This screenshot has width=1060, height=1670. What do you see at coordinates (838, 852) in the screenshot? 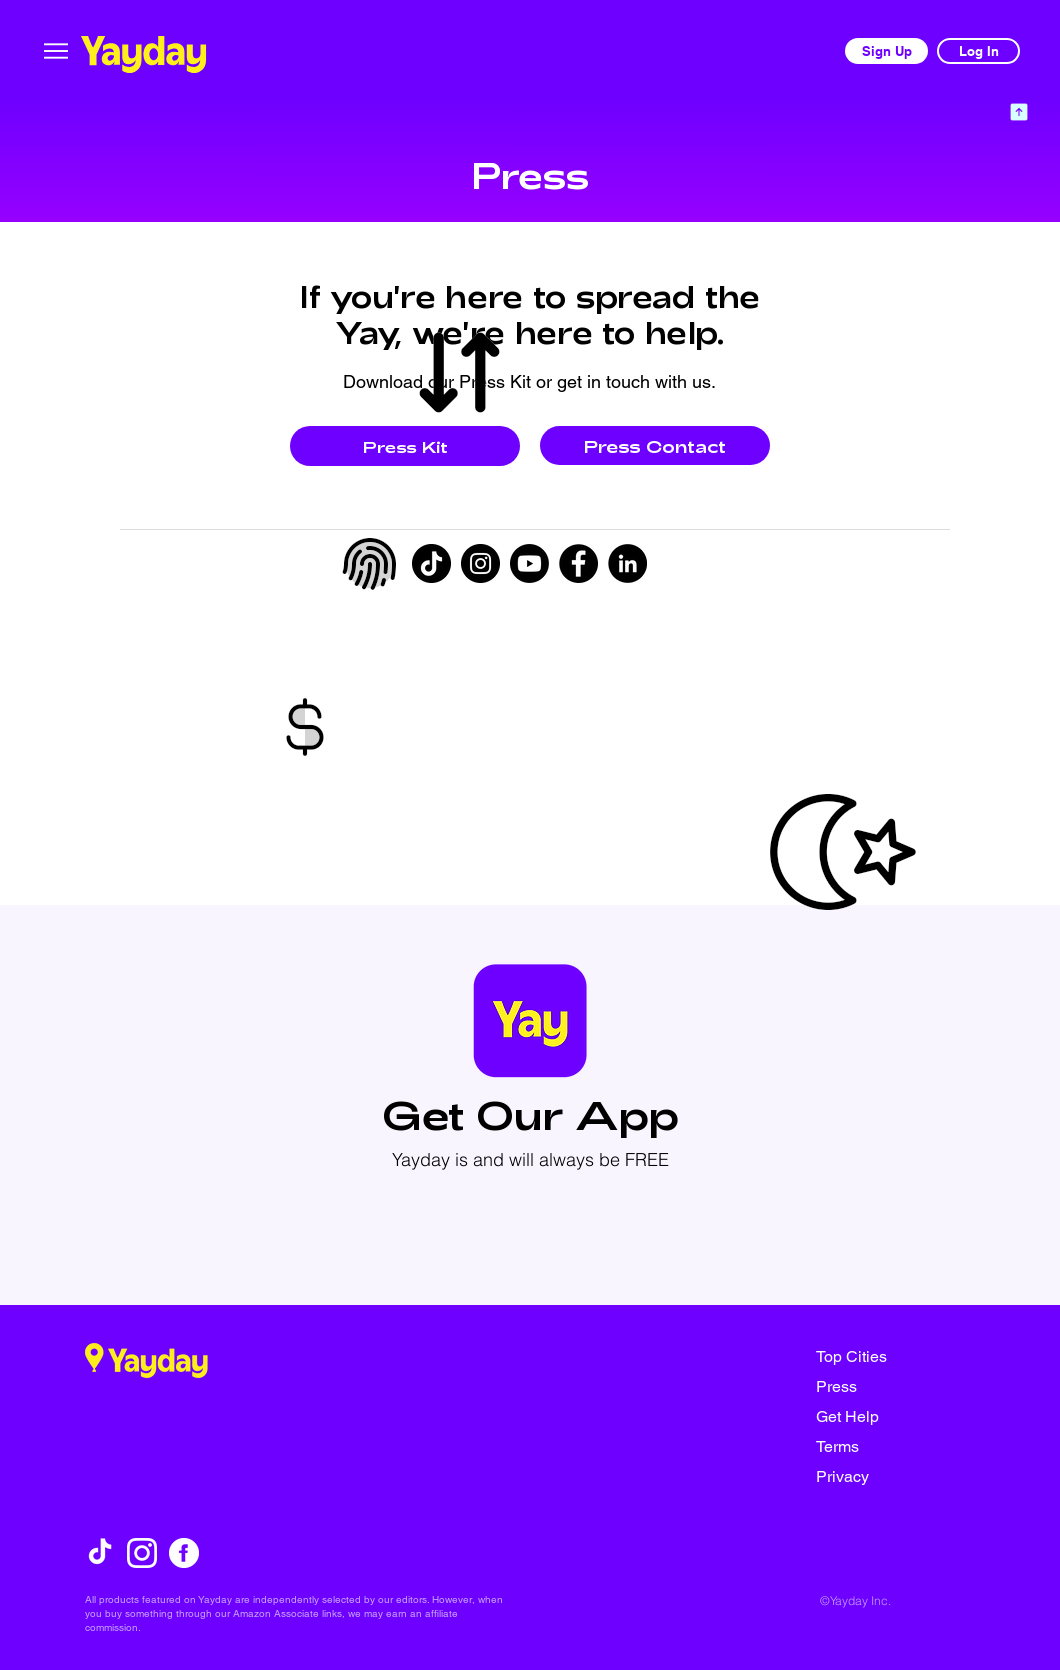
I see `toggle islamic calendar or prayer times` at bounding box center [838, 852].